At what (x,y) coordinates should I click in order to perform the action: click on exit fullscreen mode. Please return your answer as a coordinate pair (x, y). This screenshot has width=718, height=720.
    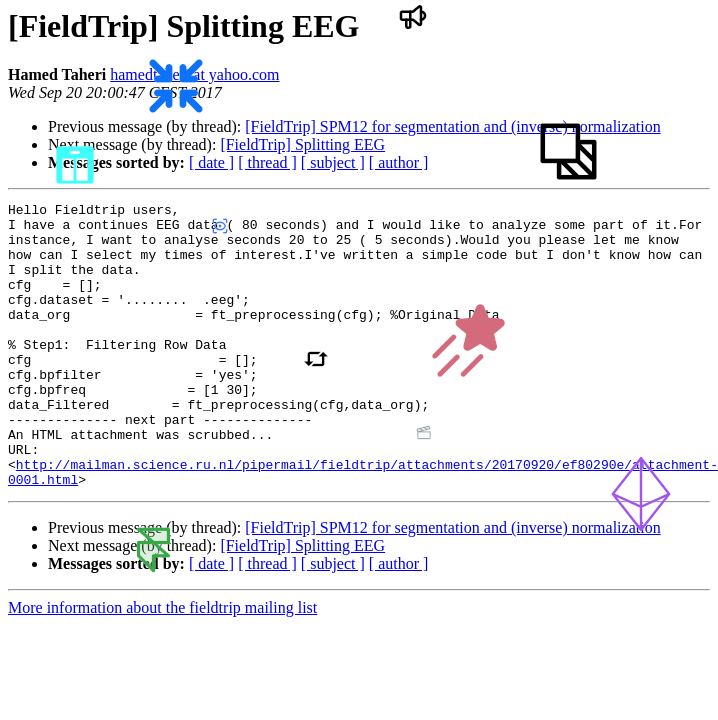
    Looking at the image, I should click on (176, 86).